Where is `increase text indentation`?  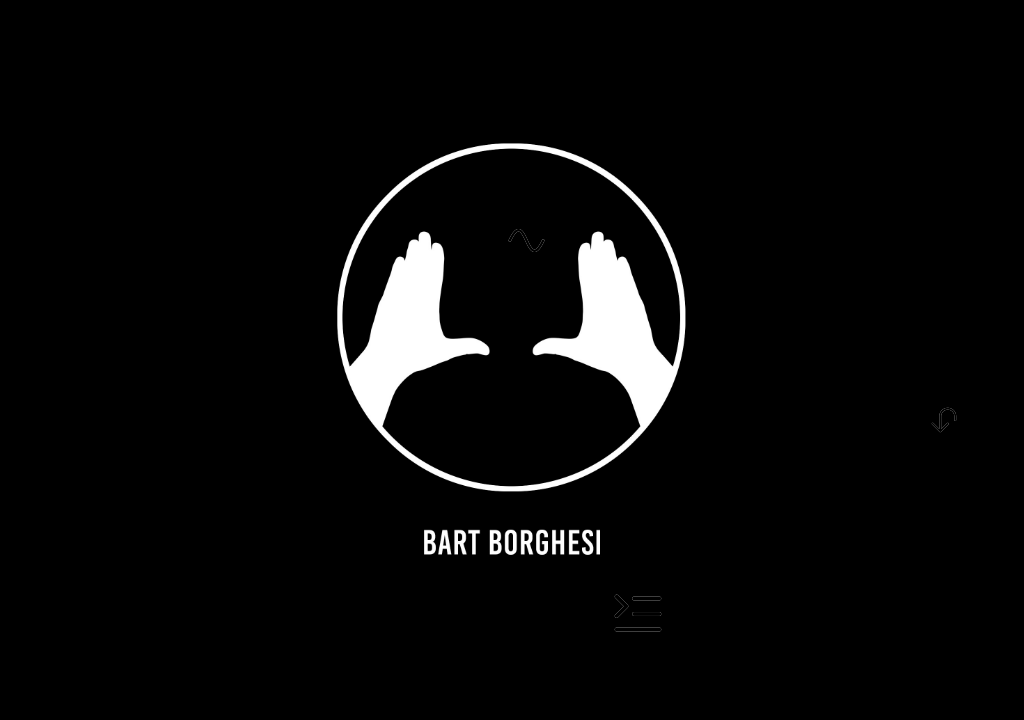 increase text indentation is located at coordinates (638, 614).